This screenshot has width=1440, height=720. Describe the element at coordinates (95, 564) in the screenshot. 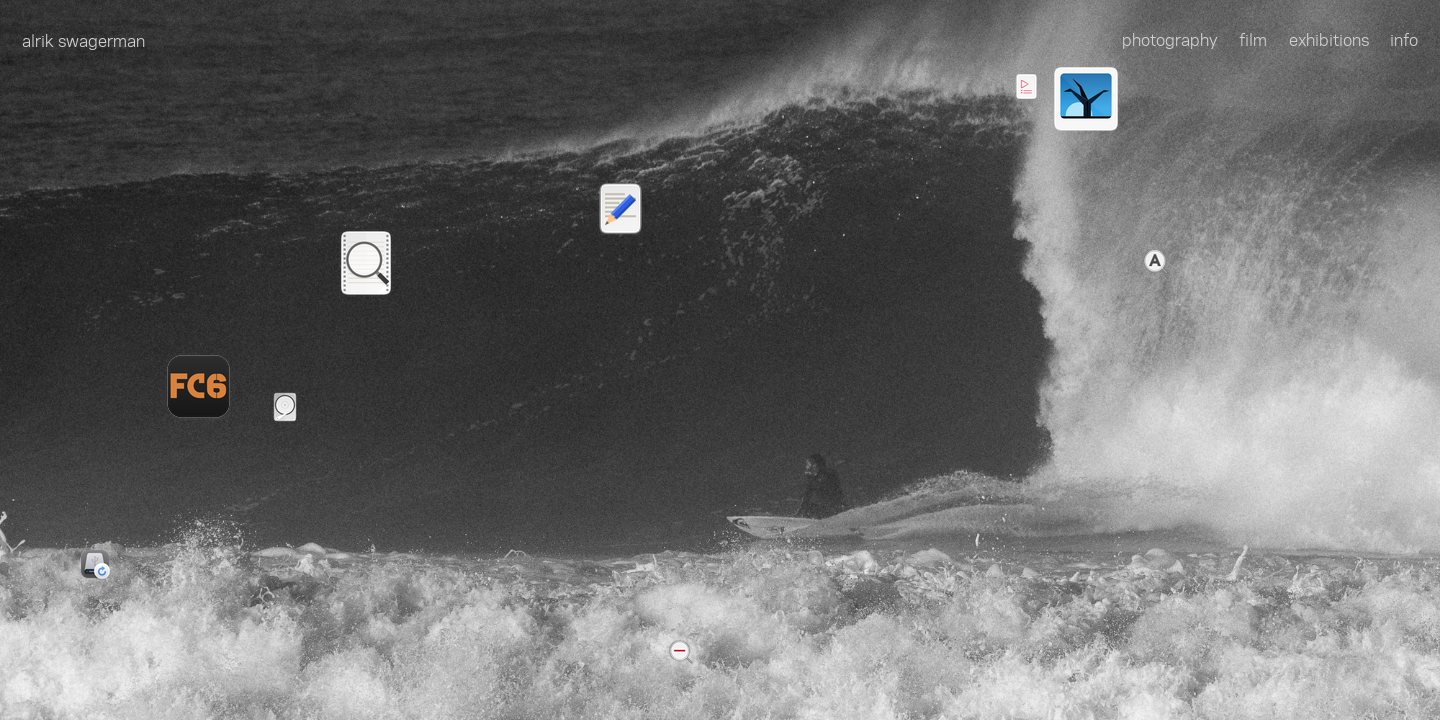

I see `format or erase a USB drive` at that location.